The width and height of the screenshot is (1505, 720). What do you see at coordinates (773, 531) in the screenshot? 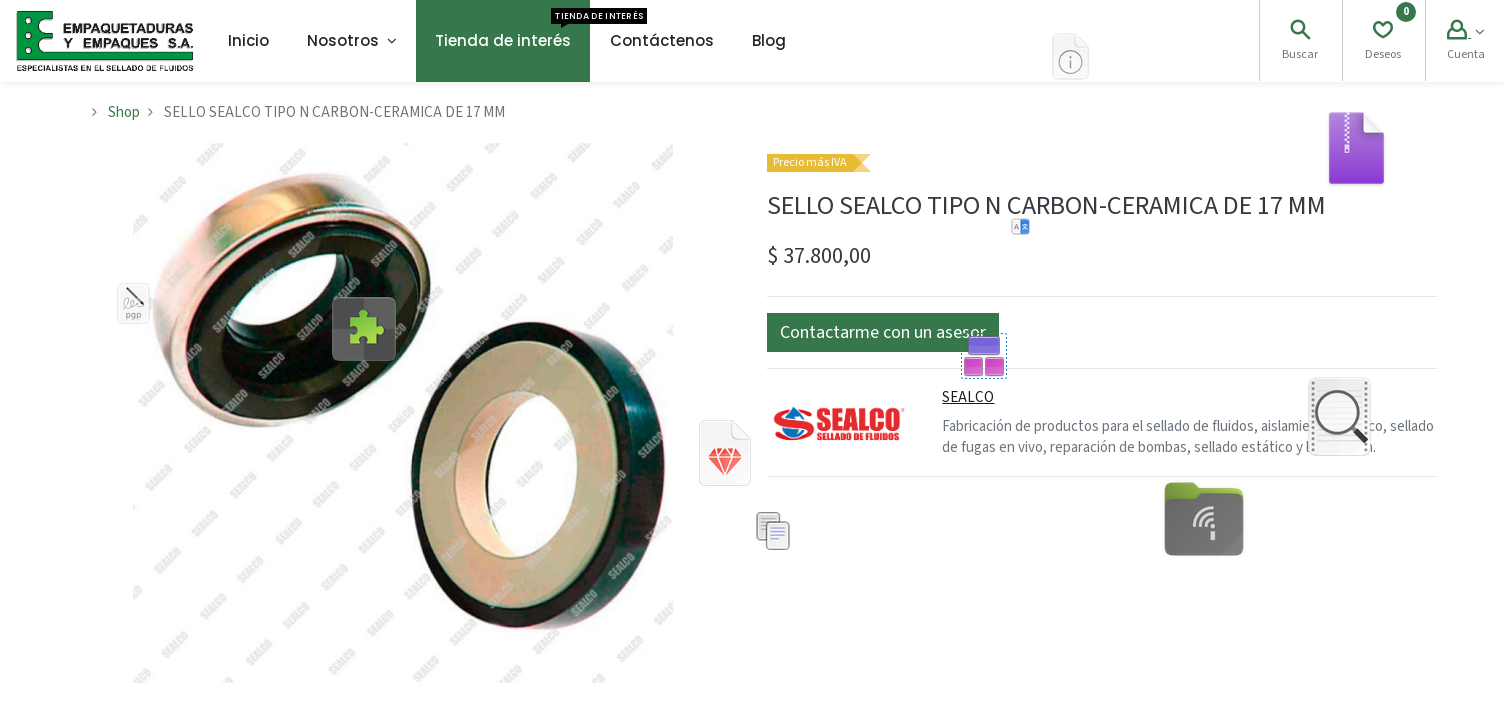
I see `copy selected content to clipboard` at bounding box center [773, 531].